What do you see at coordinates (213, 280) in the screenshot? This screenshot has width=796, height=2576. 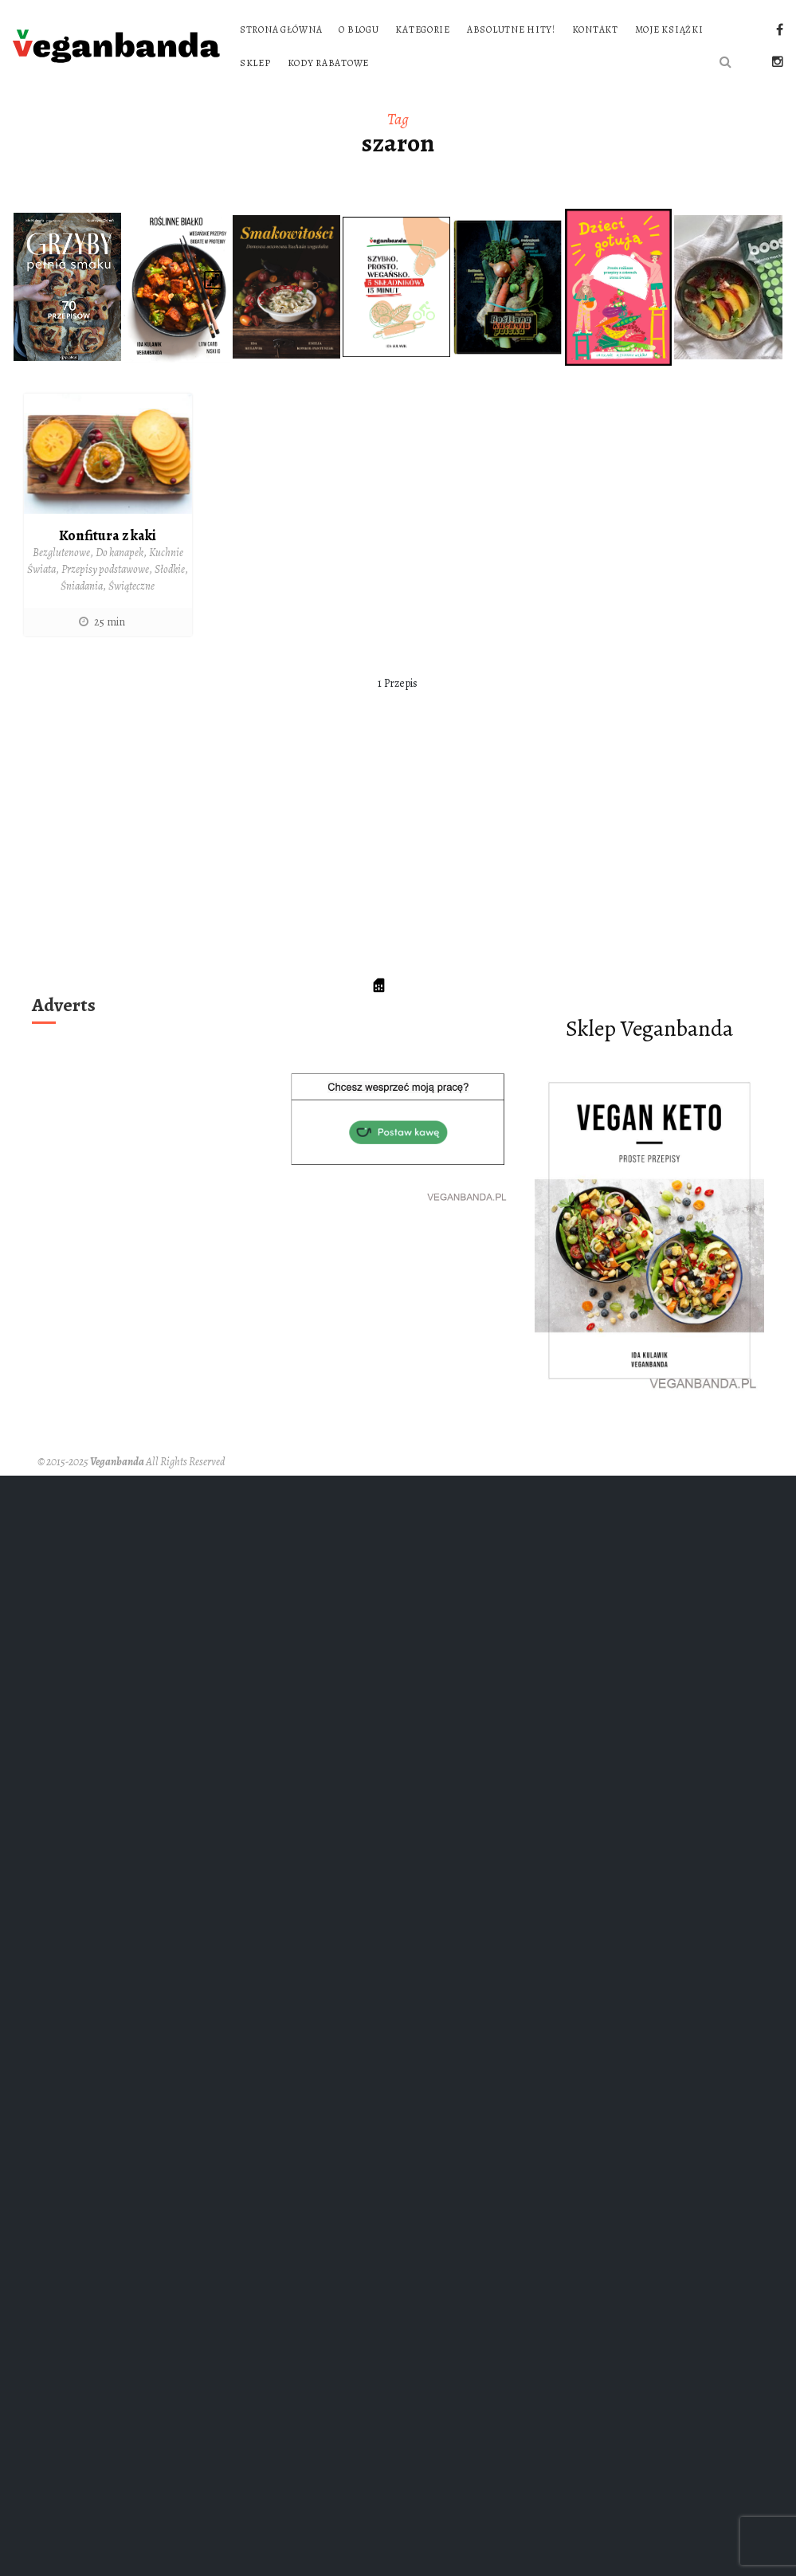 I see `indicates stairs or stairway access` at bounding box center [213, 280].